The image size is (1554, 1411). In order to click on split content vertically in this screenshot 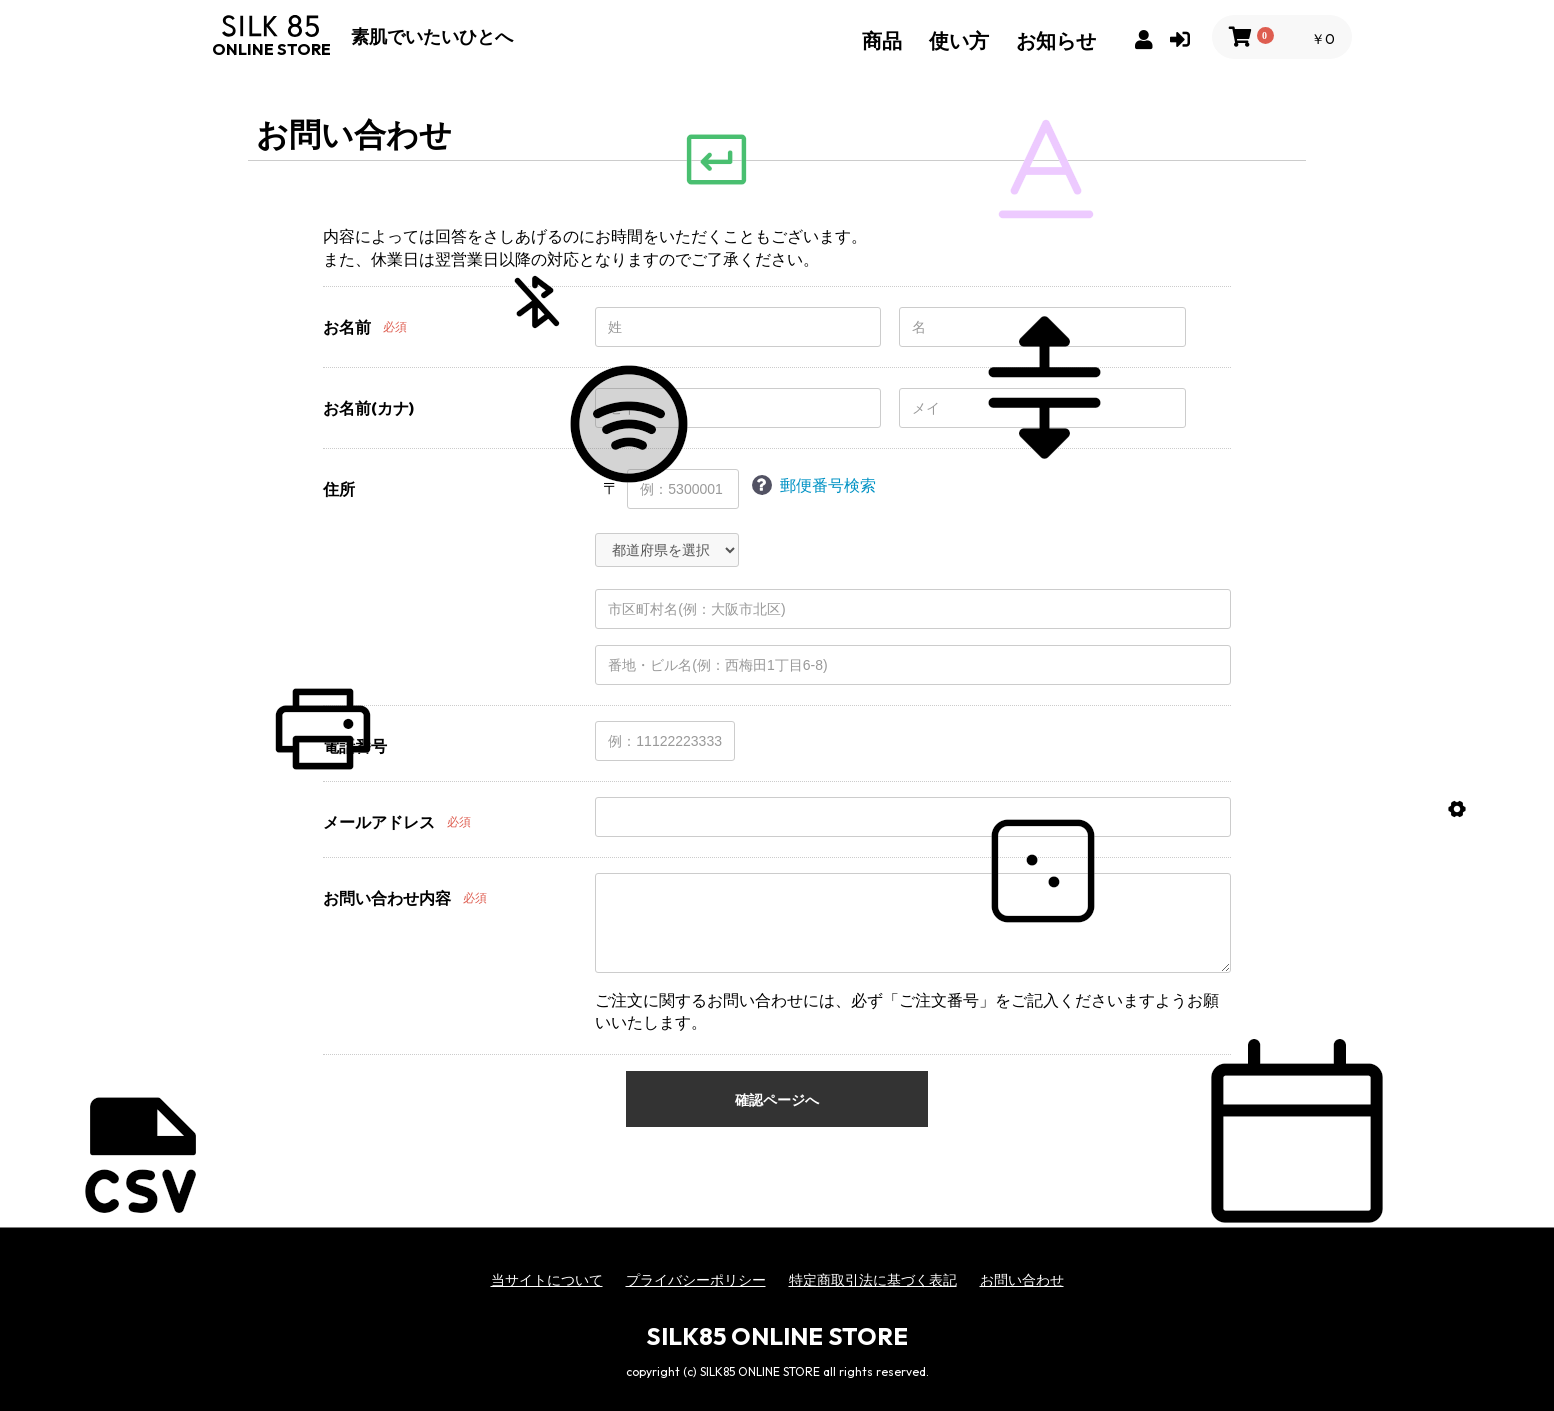, I will do `click(1044, 387)`.